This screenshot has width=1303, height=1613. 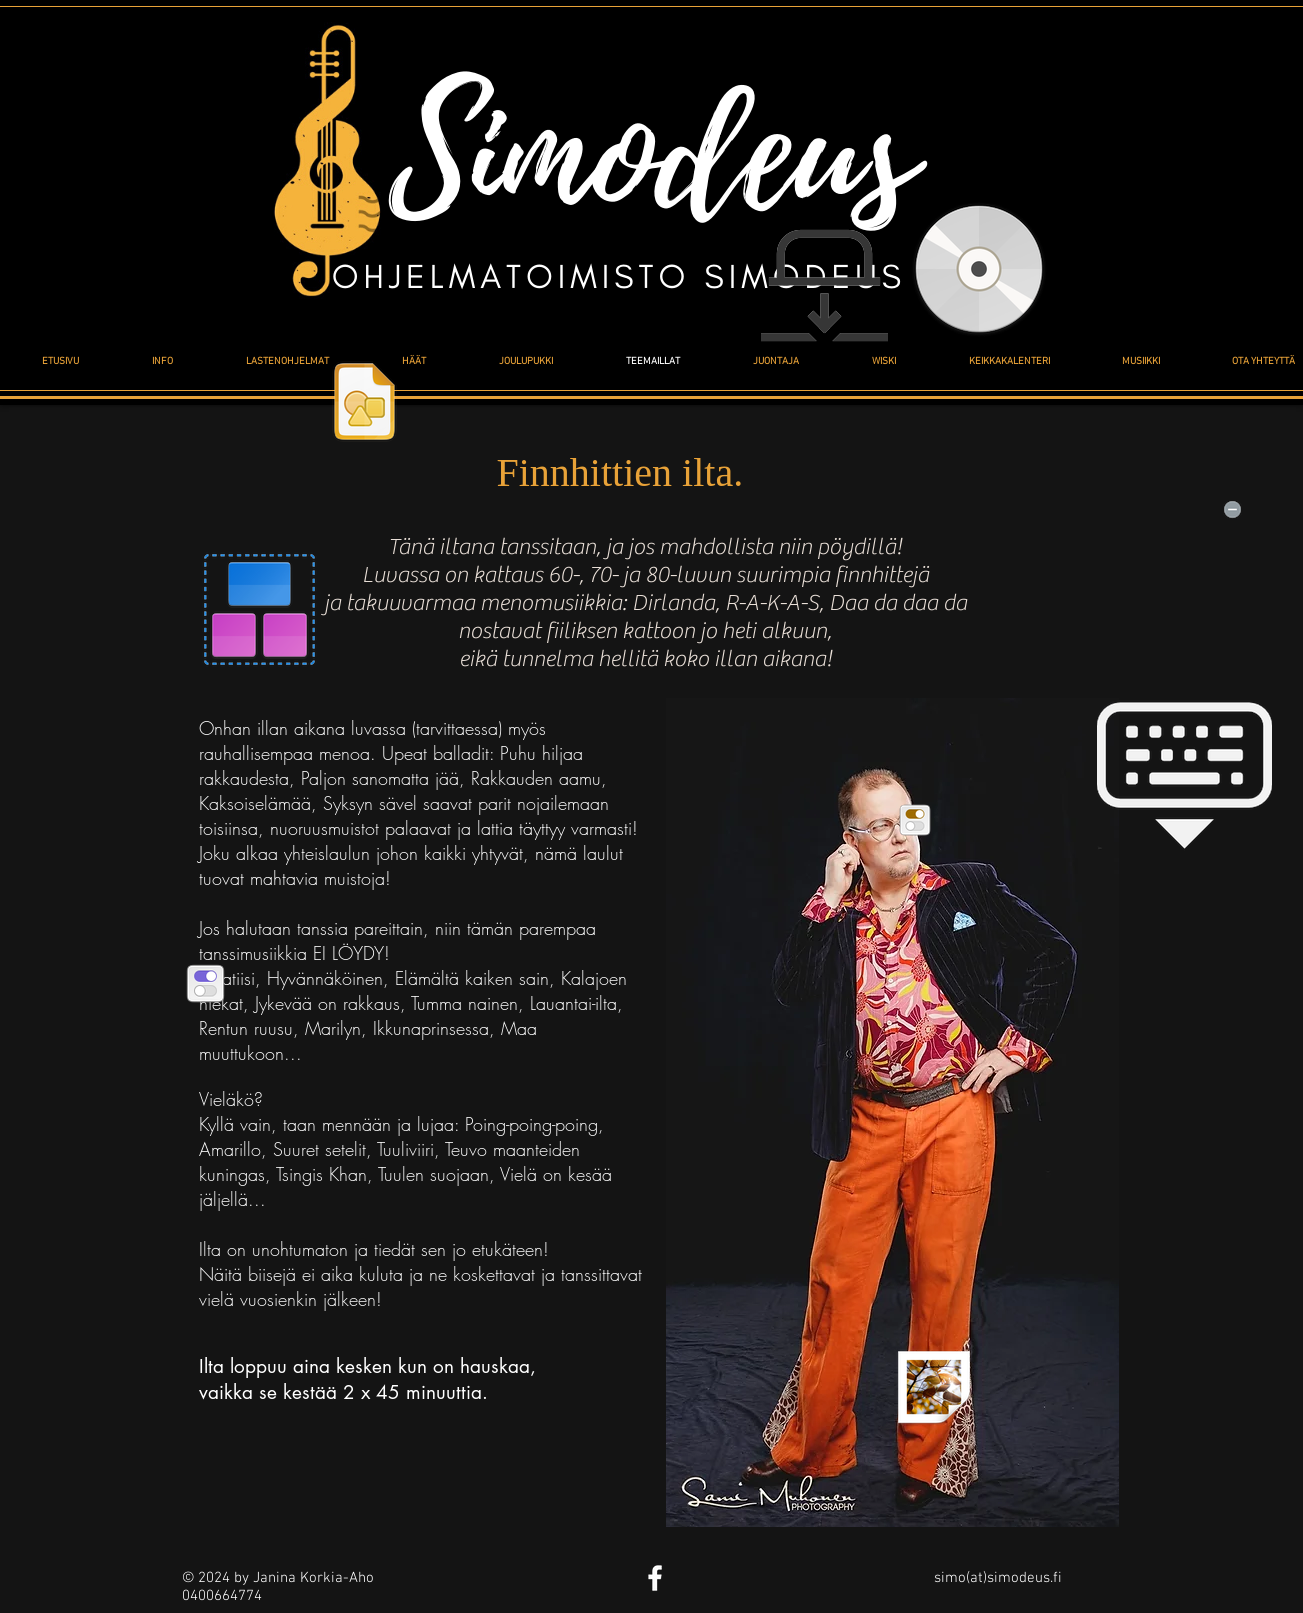 What do you see at coordinates (1232, 509) in the screenshot?
I see `indicates file excluded from dropbox selective sync` at bounding box center [1232, 509].